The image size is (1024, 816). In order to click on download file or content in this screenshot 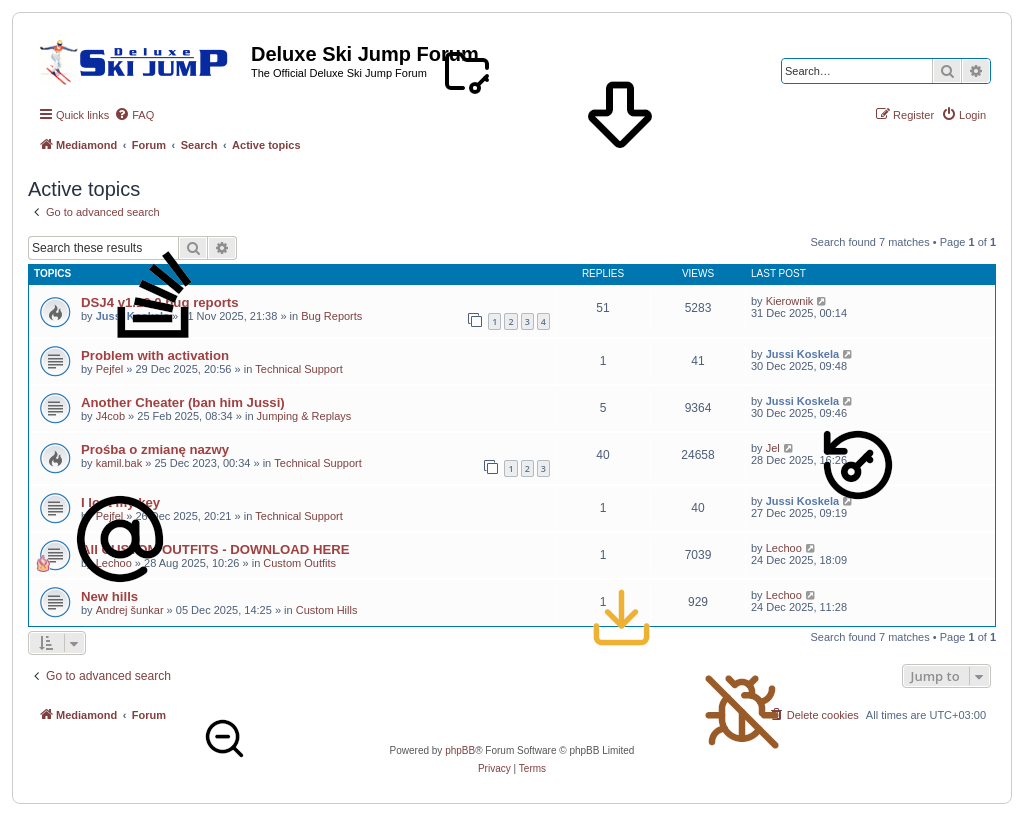, I will do `click(620, 113)`.